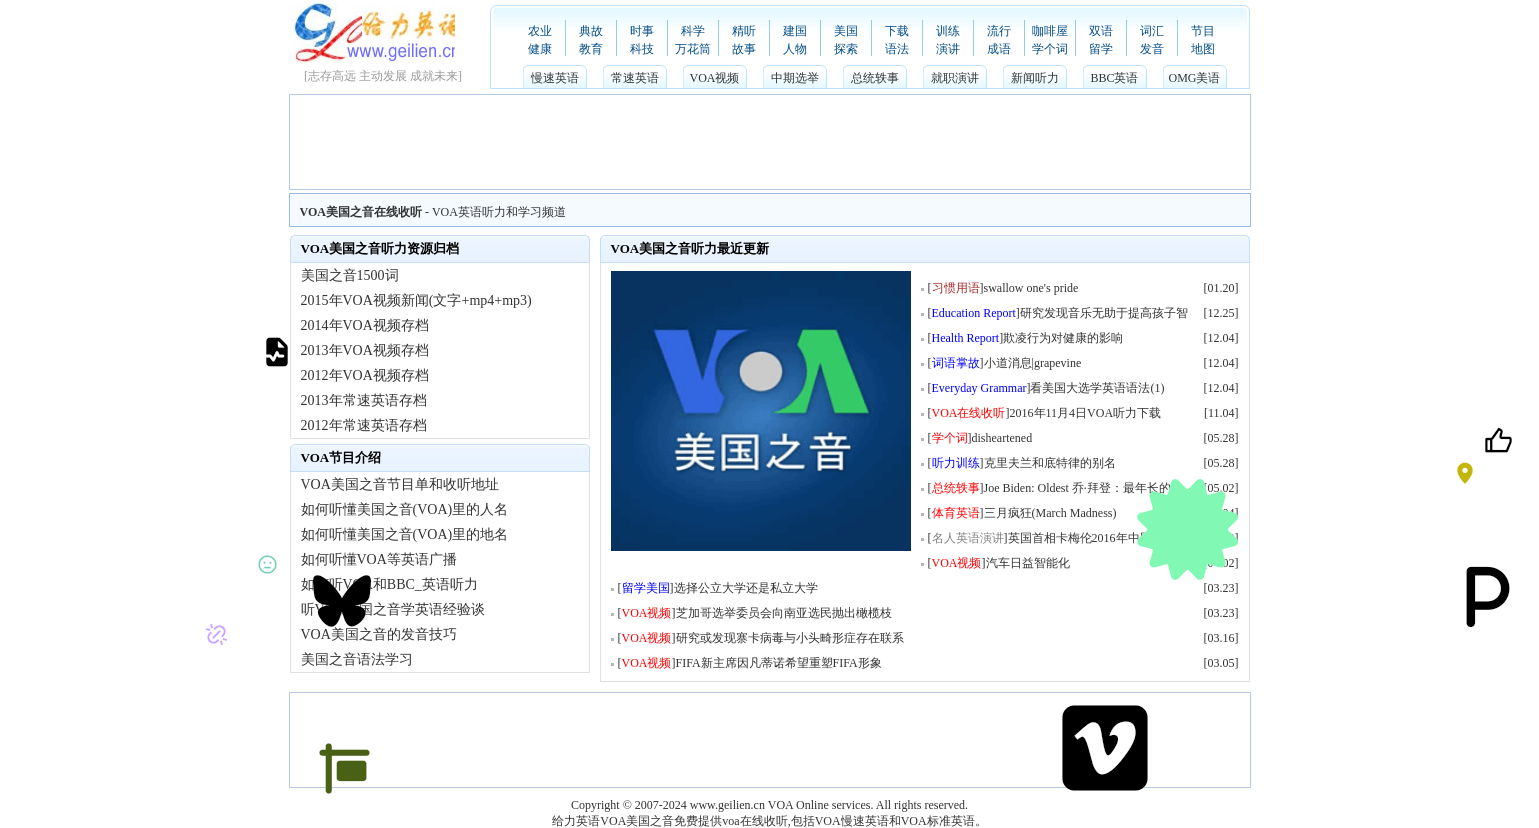 The width and height of the screenshot is (1539, 828). I want to click on view or set a location on the map, so click(1465, 473).